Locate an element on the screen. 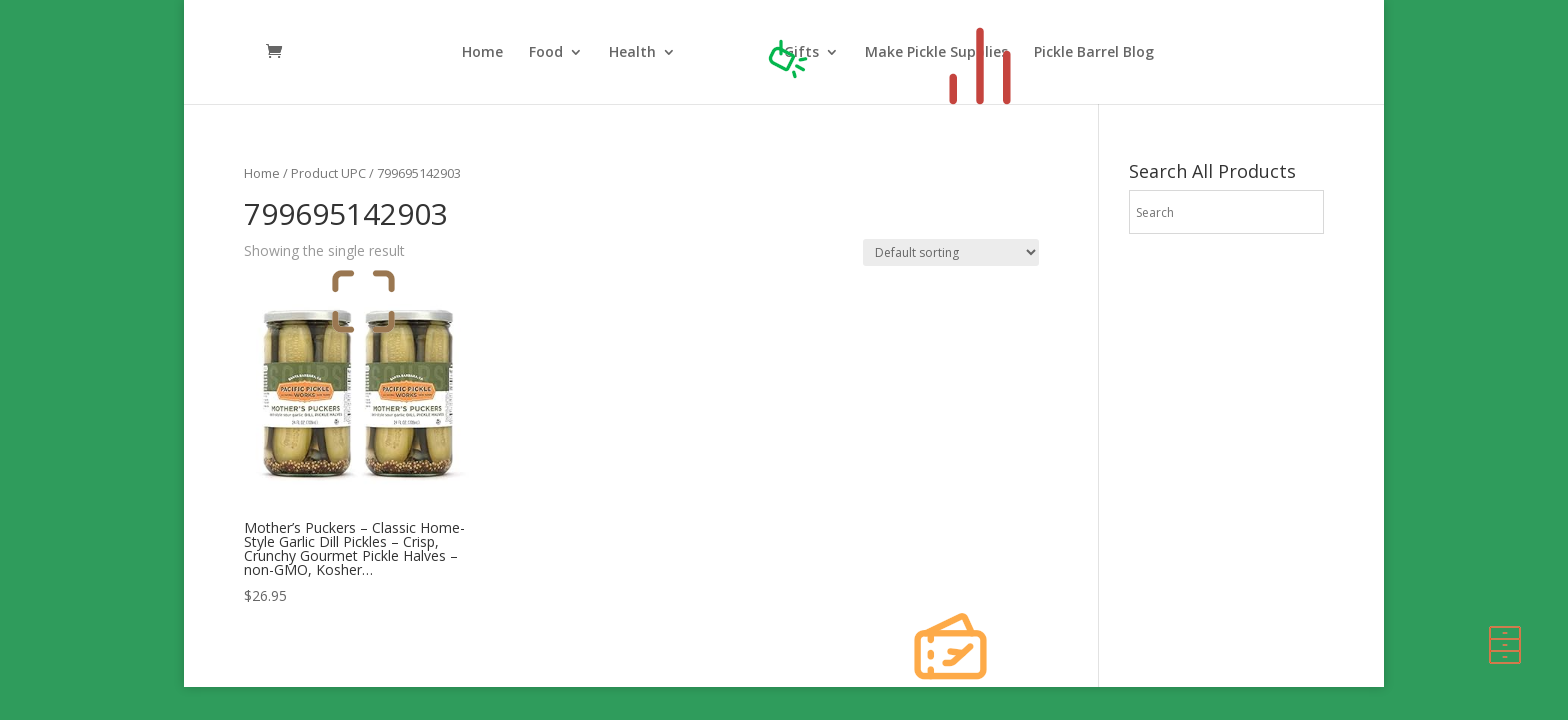 This screenshot has width=1568, height=720. view bar chart or statistics is located at coordinates (980, 66).